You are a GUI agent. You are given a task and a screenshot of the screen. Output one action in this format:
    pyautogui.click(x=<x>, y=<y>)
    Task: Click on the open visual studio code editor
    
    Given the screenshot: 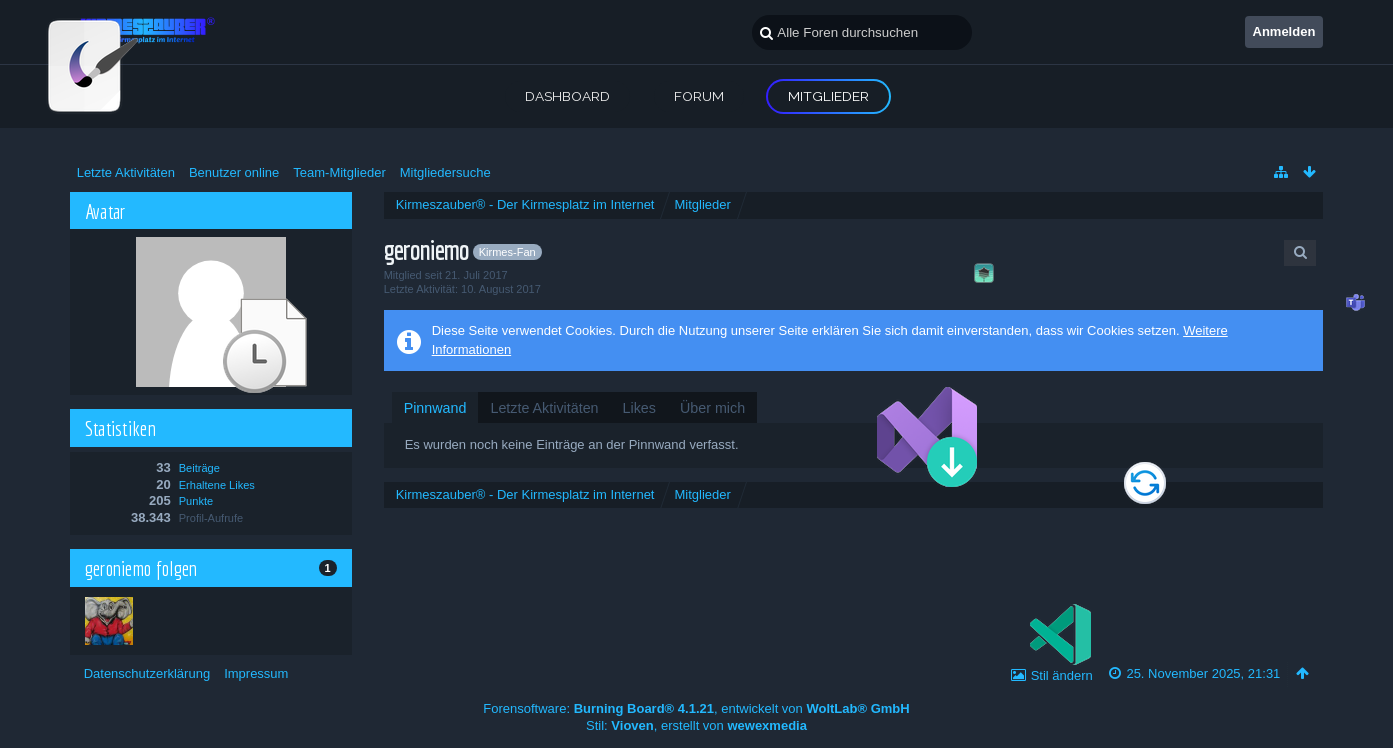 What is the action you would take?
    pyautogui.click(x=1060, y=634)
    